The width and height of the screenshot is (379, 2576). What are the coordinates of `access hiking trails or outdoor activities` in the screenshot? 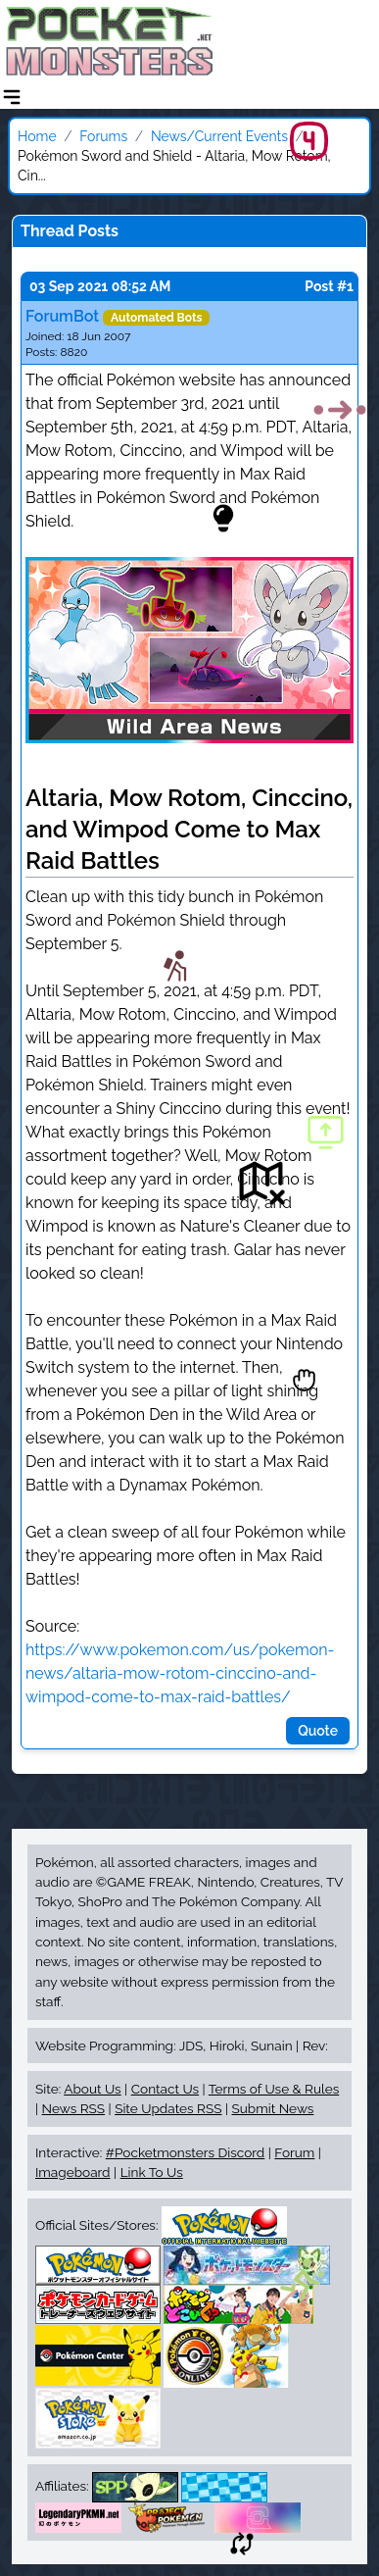 It's located at (176, 966).